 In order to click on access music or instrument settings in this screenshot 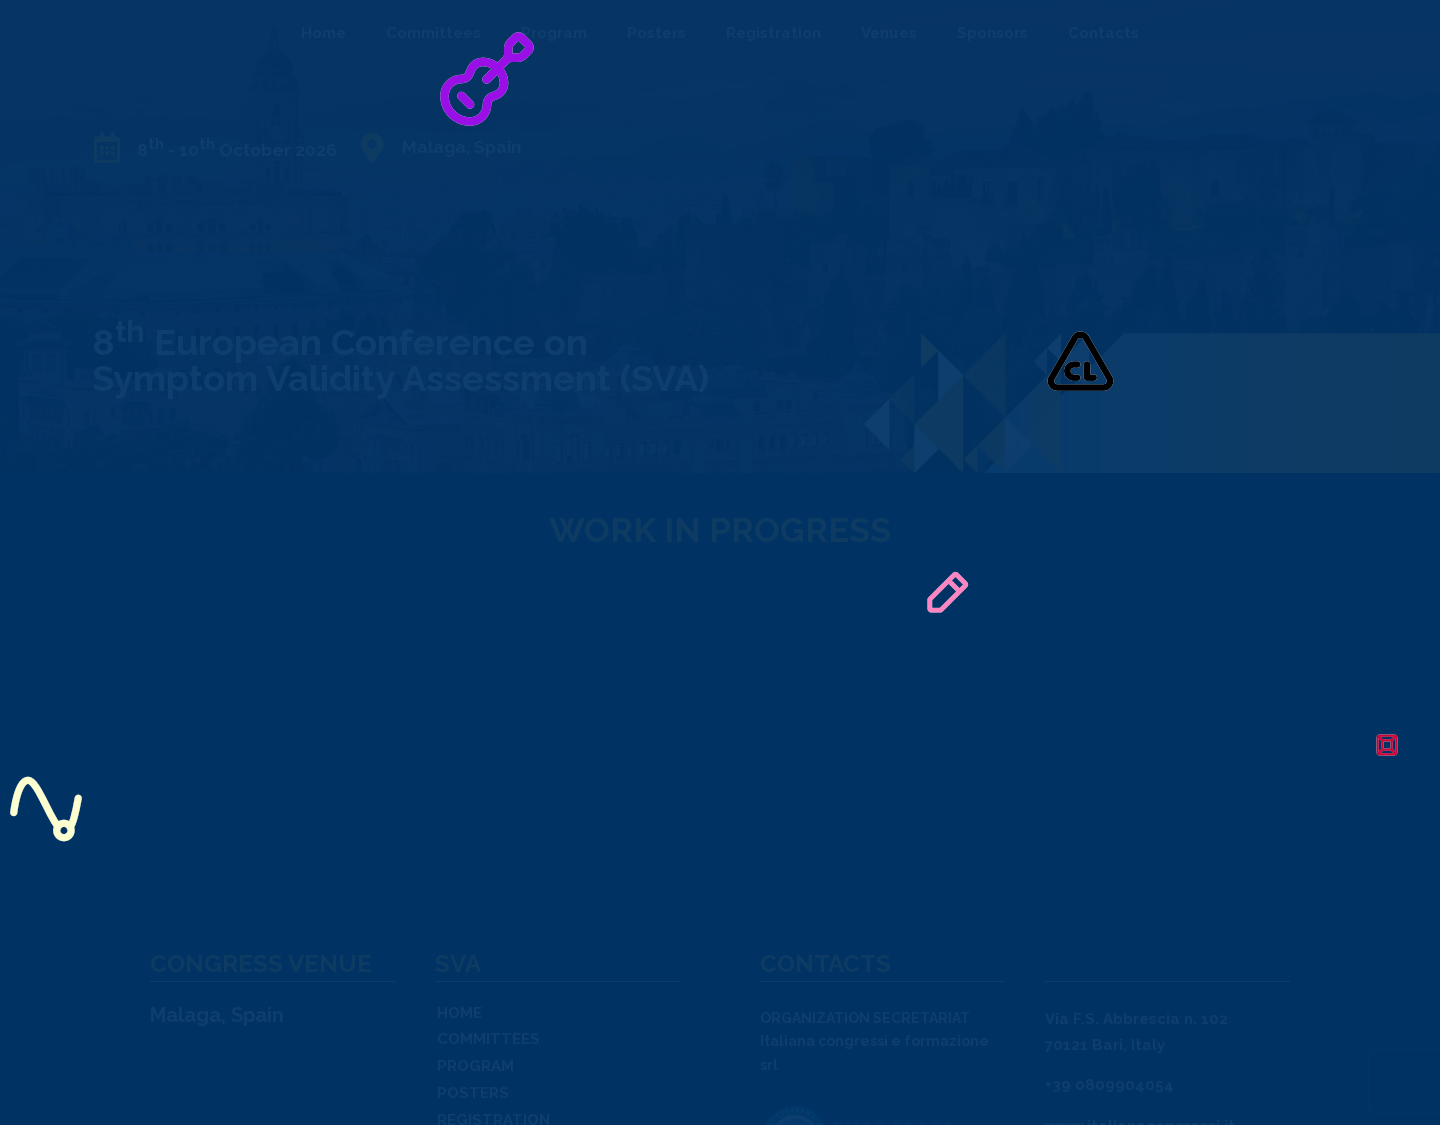, I will do `click(487, 79)`.